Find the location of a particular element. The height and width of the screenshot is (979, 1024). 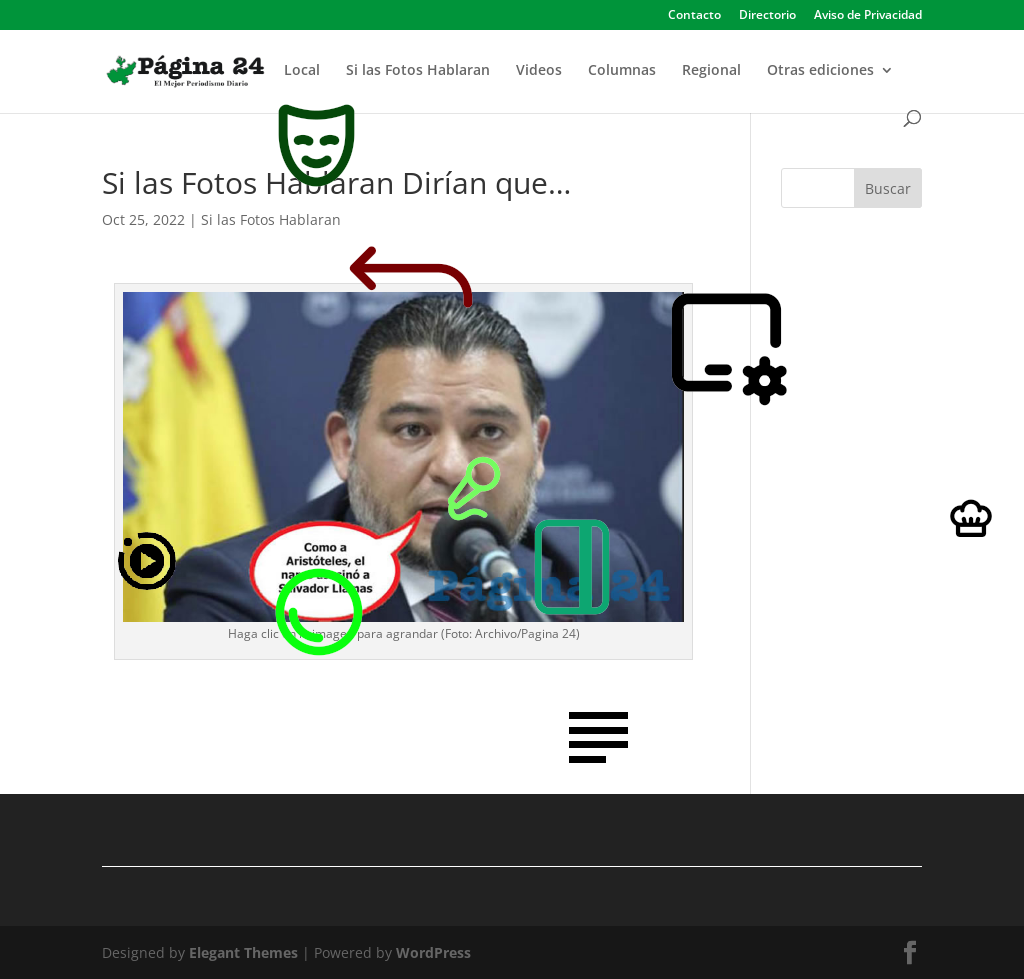

access tablet display settings is located at coordinates (726, 342).